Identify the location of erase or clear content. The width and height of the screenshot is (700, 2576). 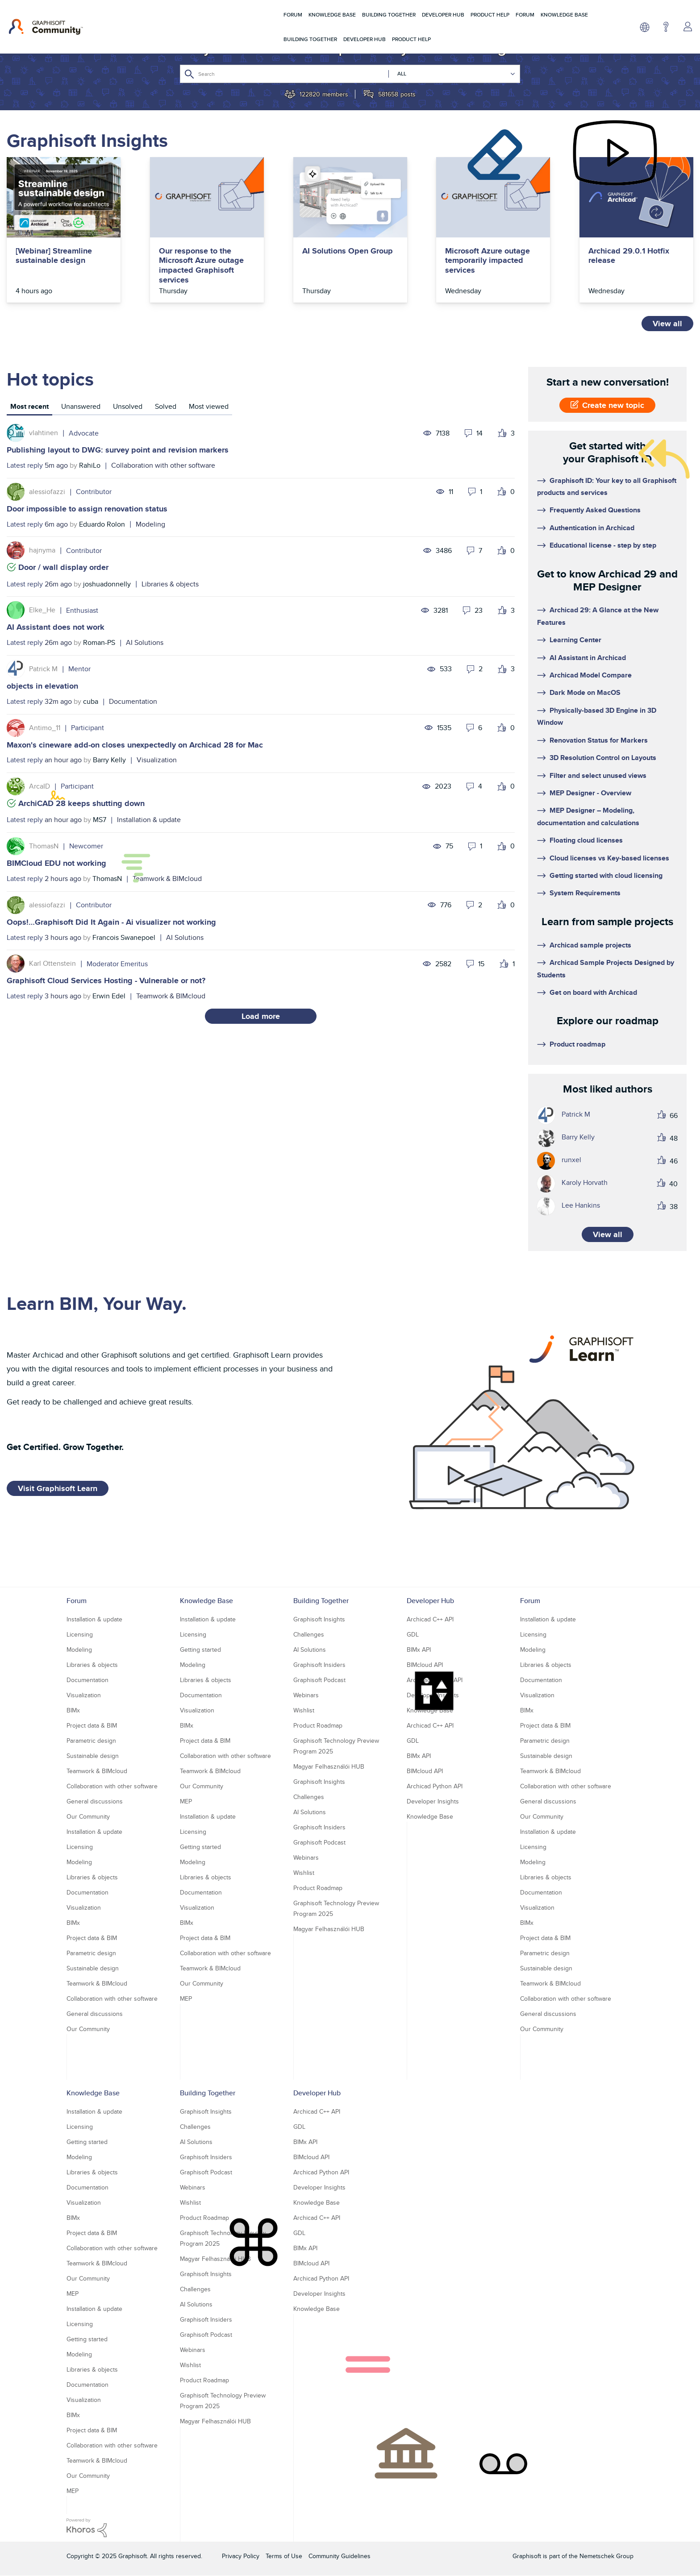
(495, 154).